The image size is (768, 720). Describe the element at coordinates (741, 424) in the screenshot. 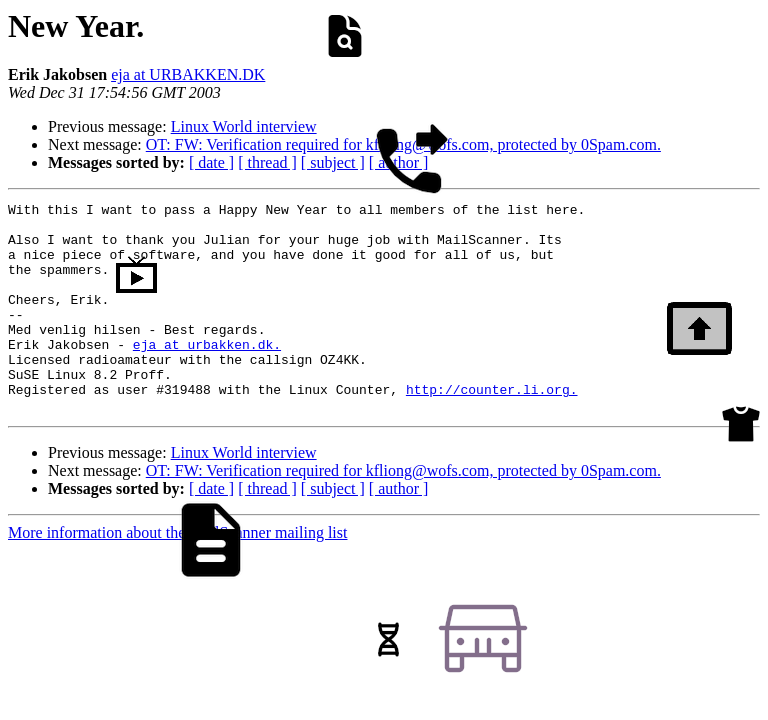

I see `browse clothing or apparel items` at that location.